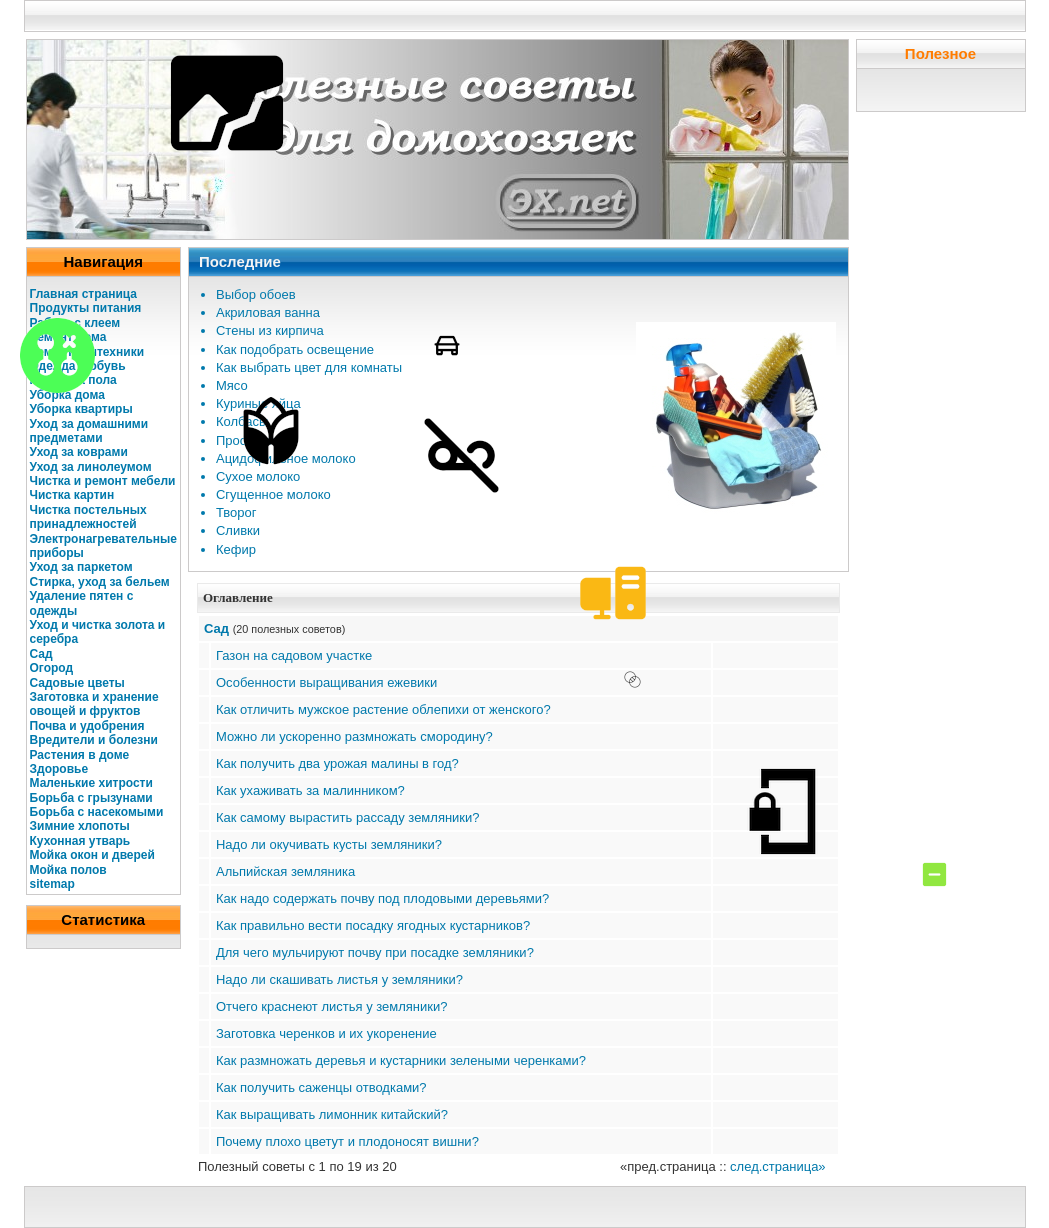  What do you see at coordinates (613, 593) in the screenshot?
I see `access desktop computer settings` at bounding box center [613, 593].